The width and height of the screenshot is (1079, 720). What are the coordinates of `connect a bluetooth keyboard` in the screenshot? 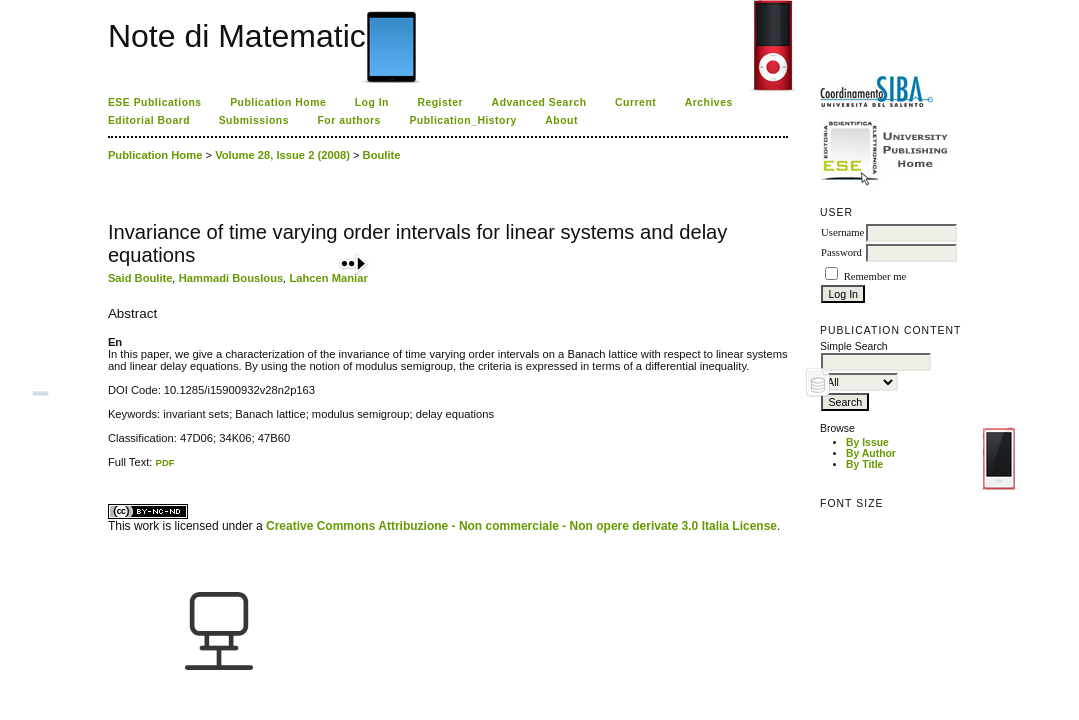 It's located at (40, 393).